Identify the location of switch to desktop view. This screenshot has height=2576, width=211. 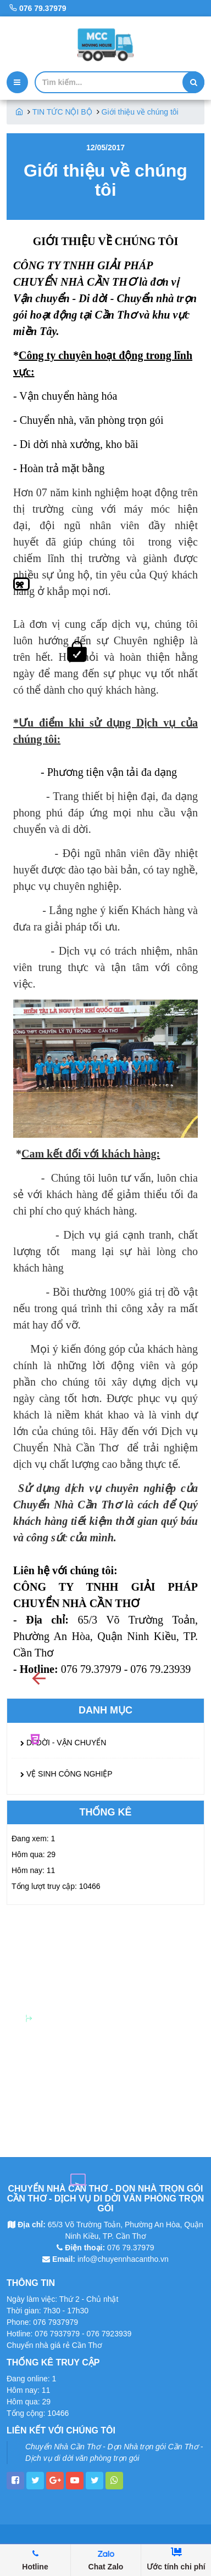
(78, 2180).